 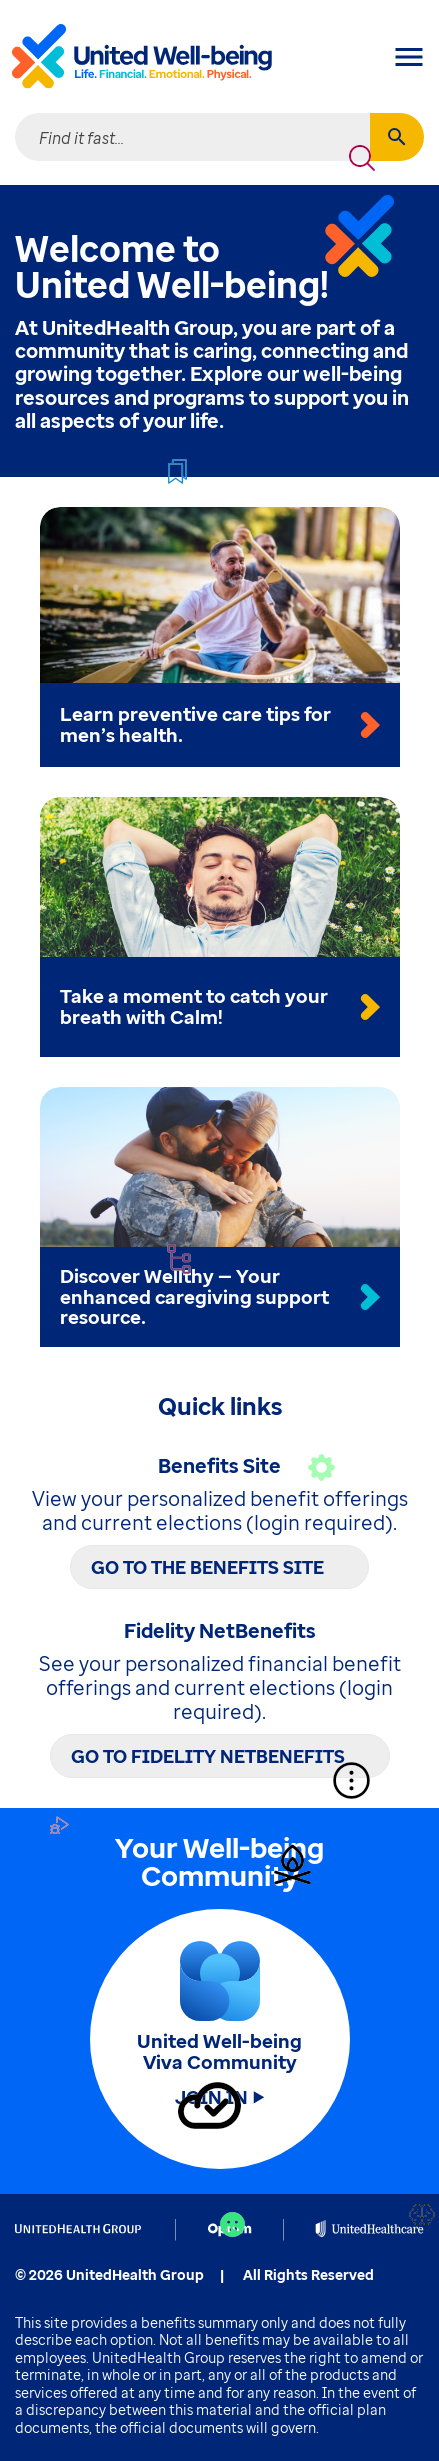 What do you see at coordinates (178, 1259) in the screenshot?
I see `view hierarchical folder structure` at bounding box center [178, 1259].